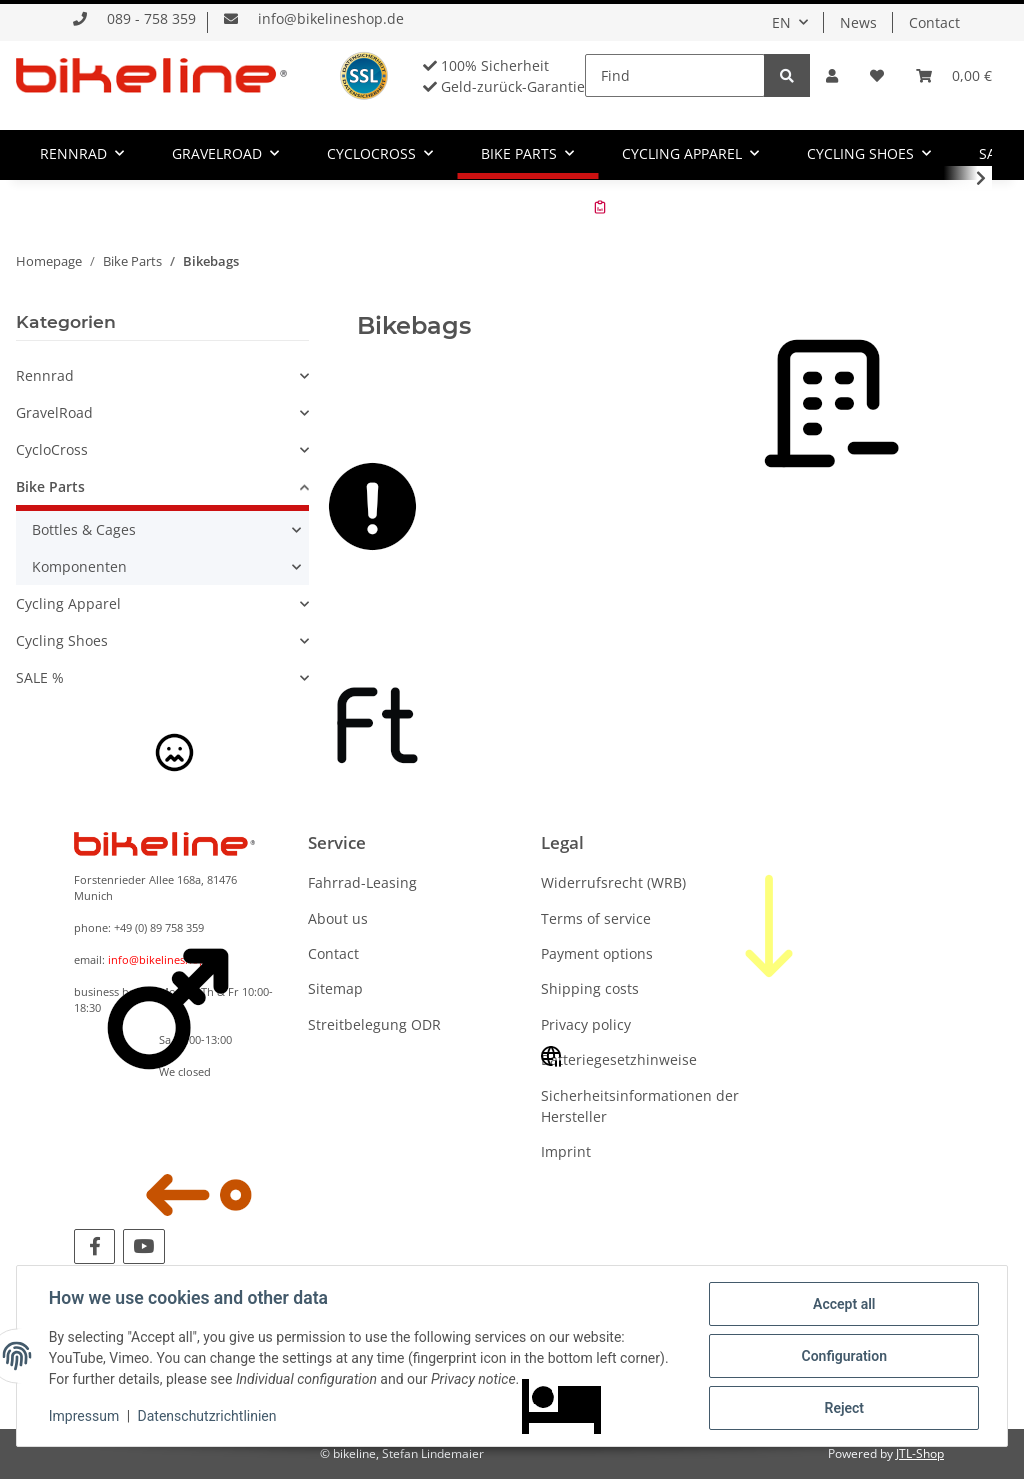 Image resolution: width=1024 pixels, height=1479 pixels. Describe the element at coordinates (828, 403) in the screenshot. I see `remove a building from your list` at that location.